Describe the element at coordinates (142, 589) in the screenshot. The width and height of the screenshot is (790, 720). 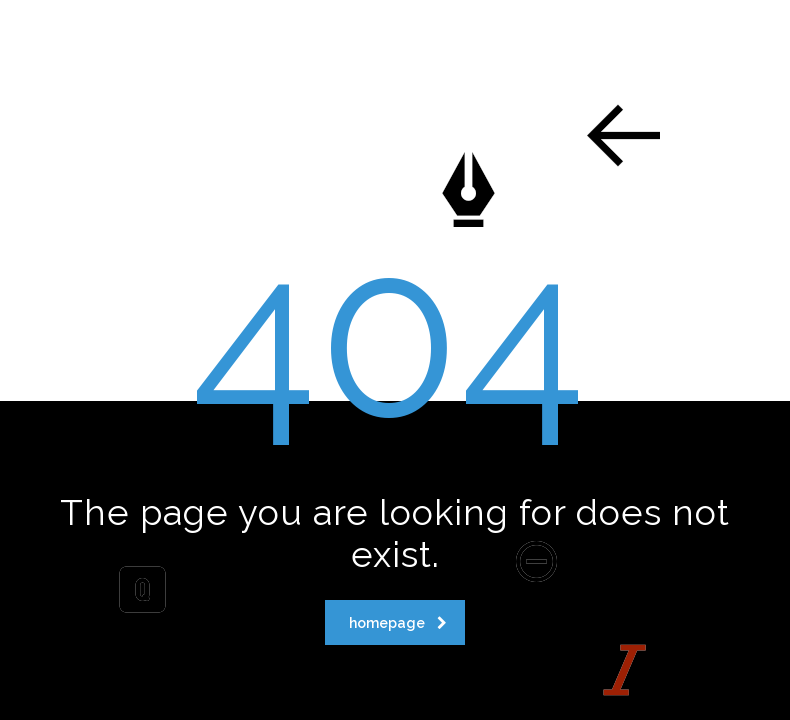
I see `represents the letter Q in a keyboard or text input` at that location.